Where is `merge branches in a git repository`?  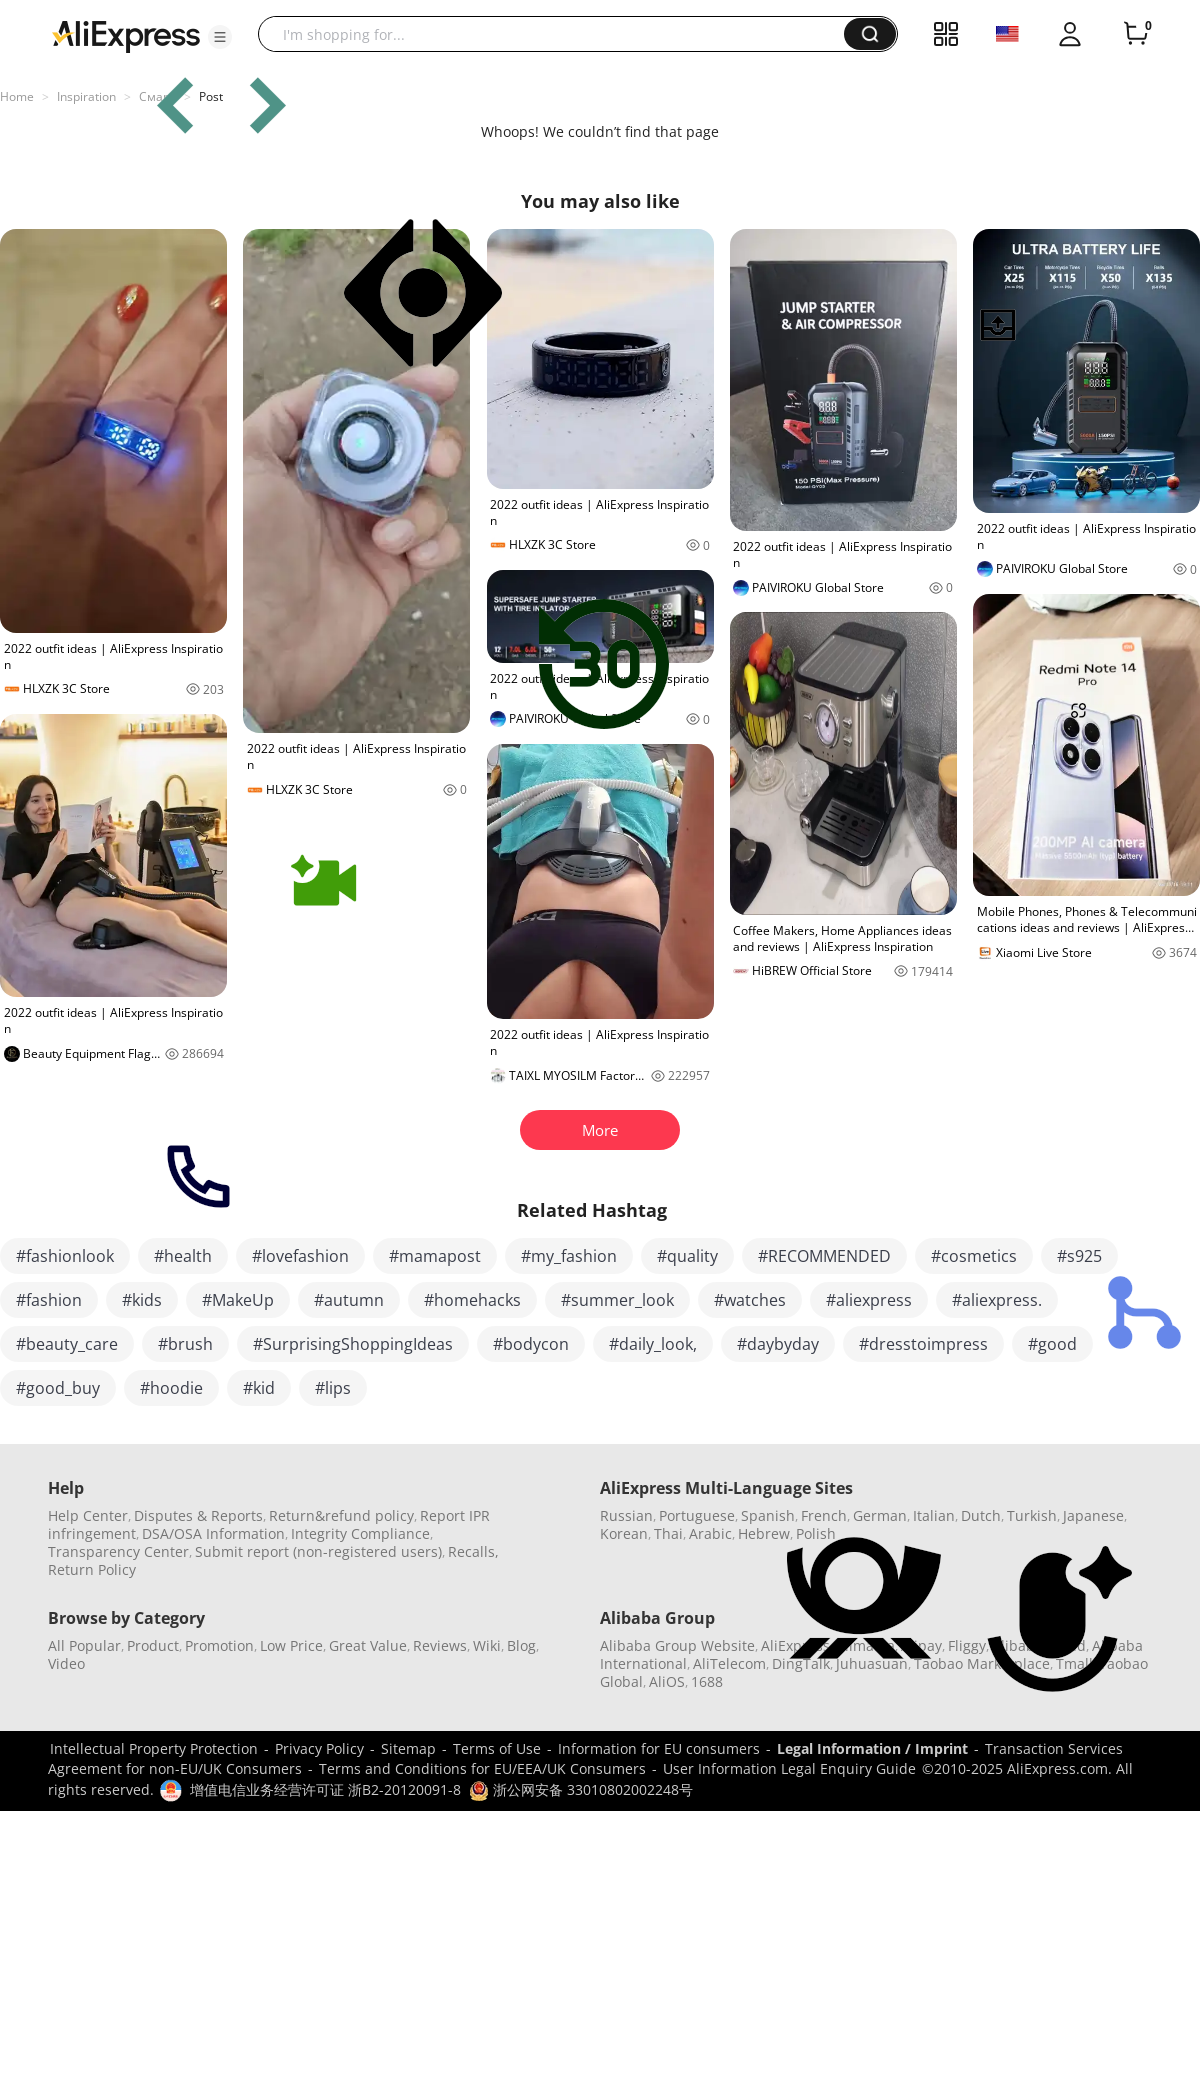
merge branches in a git repository is located at coordinates (1144, 1312).